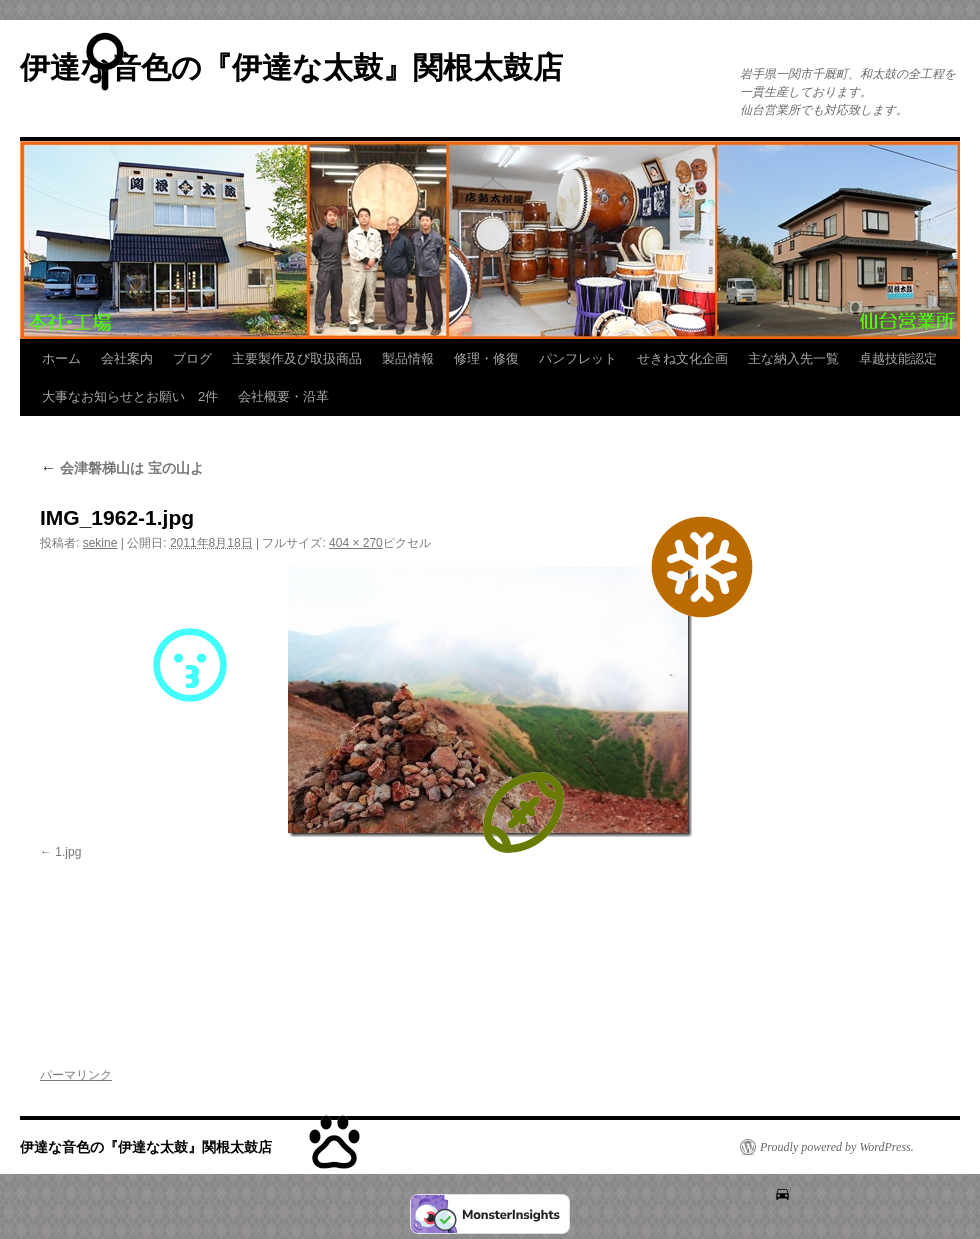 The image size is (980, 1239). Describe the element at coordinates (702, 567) in the screenshot. I see `toggle cooling or air conditioning mode` at that location.